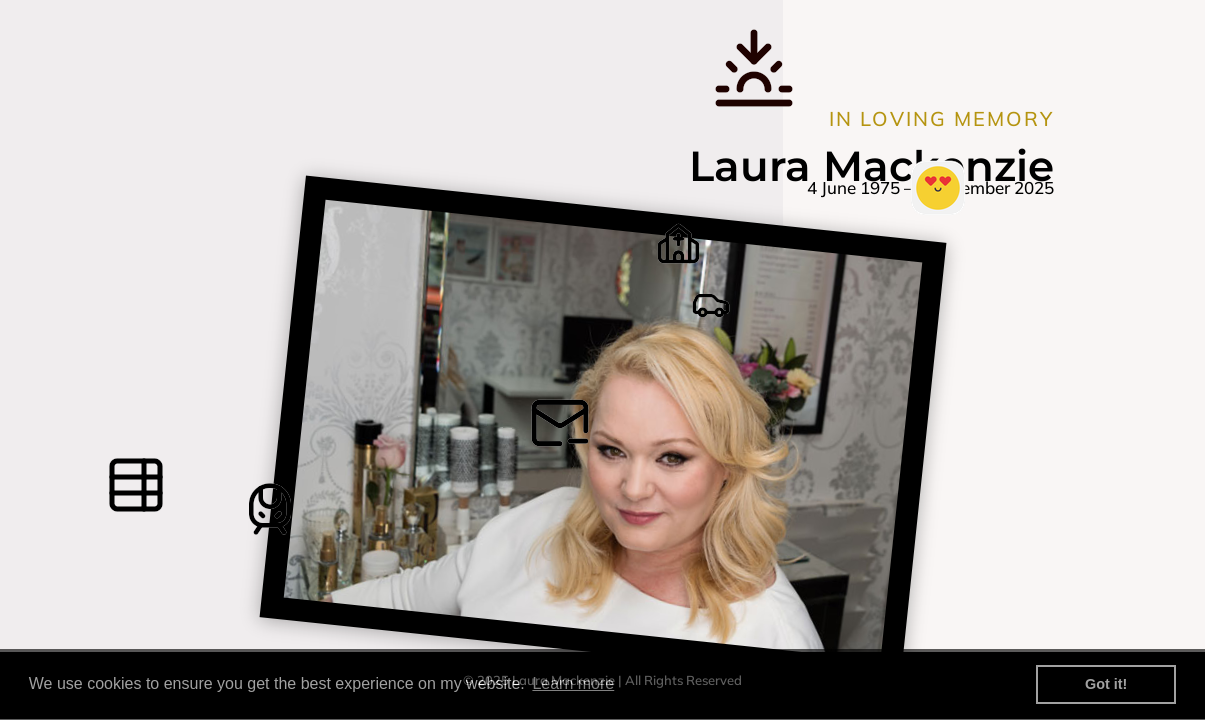 This screenshot has height=720, width=1205. What do you see at coordinates (678, 244) in the screenshot?
I see `view nearby churches or places of worship` at bounding box center [678, 244].